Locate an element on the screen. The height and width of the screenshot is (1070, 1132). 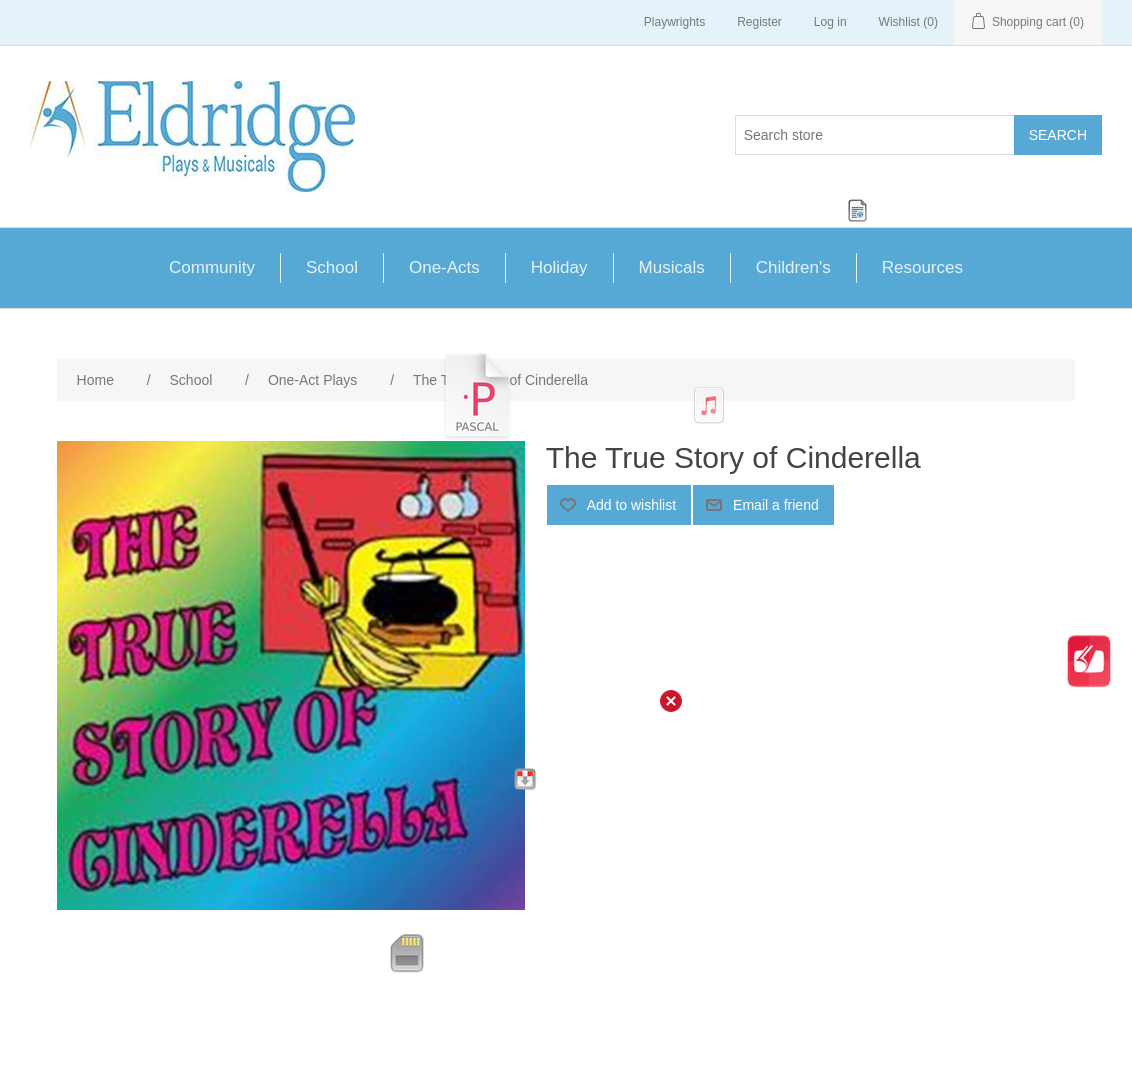
libreoffice web document file type is located at coordinates (857, 210).